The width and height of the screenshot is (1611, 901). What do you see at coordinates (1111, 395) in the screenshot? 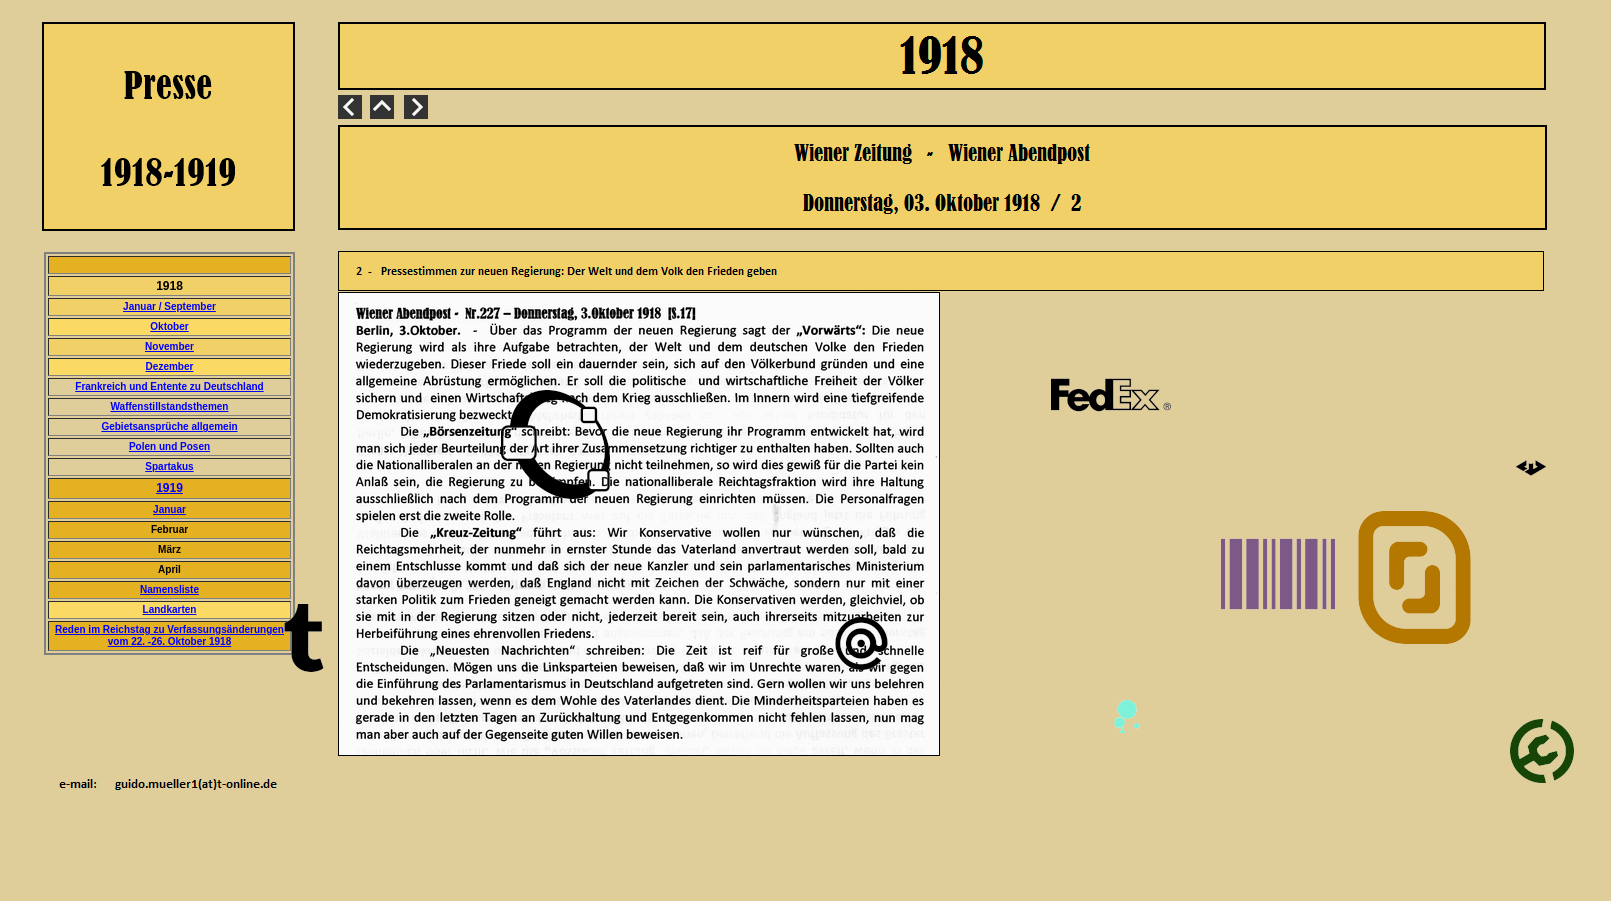
I see `open the FedEx shipping app` at bounding box center [1111, 395].